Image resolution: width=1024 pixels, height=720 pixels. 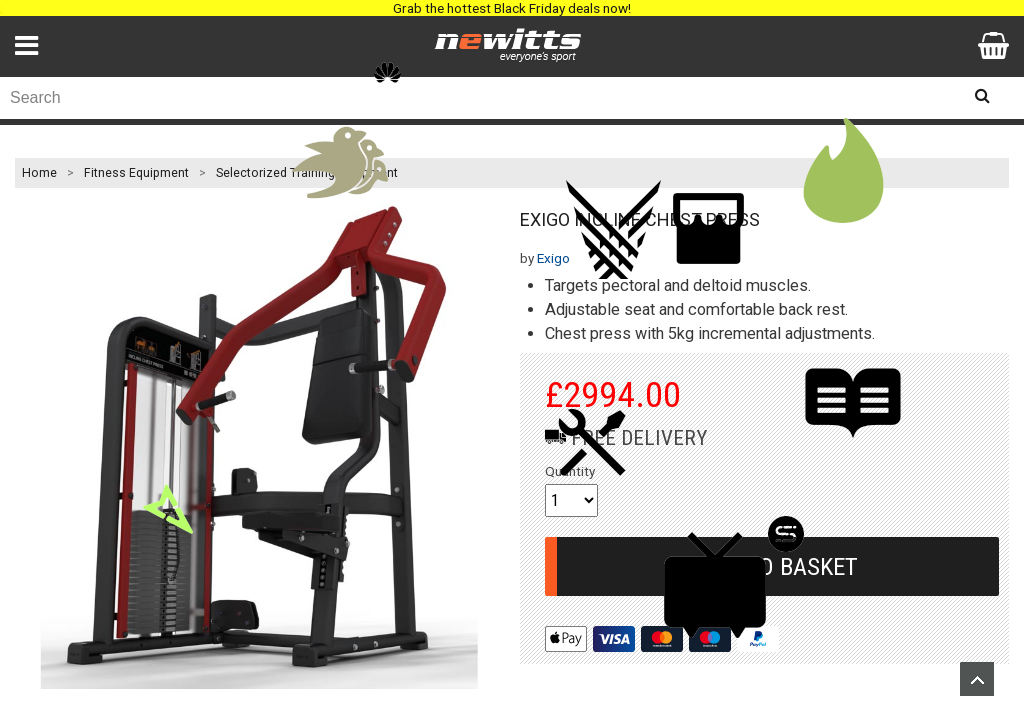 What do you see at coordinates (708, 228) in the screenshot?
I see `access the online store or marketplace` at bounding box center [708, 228].